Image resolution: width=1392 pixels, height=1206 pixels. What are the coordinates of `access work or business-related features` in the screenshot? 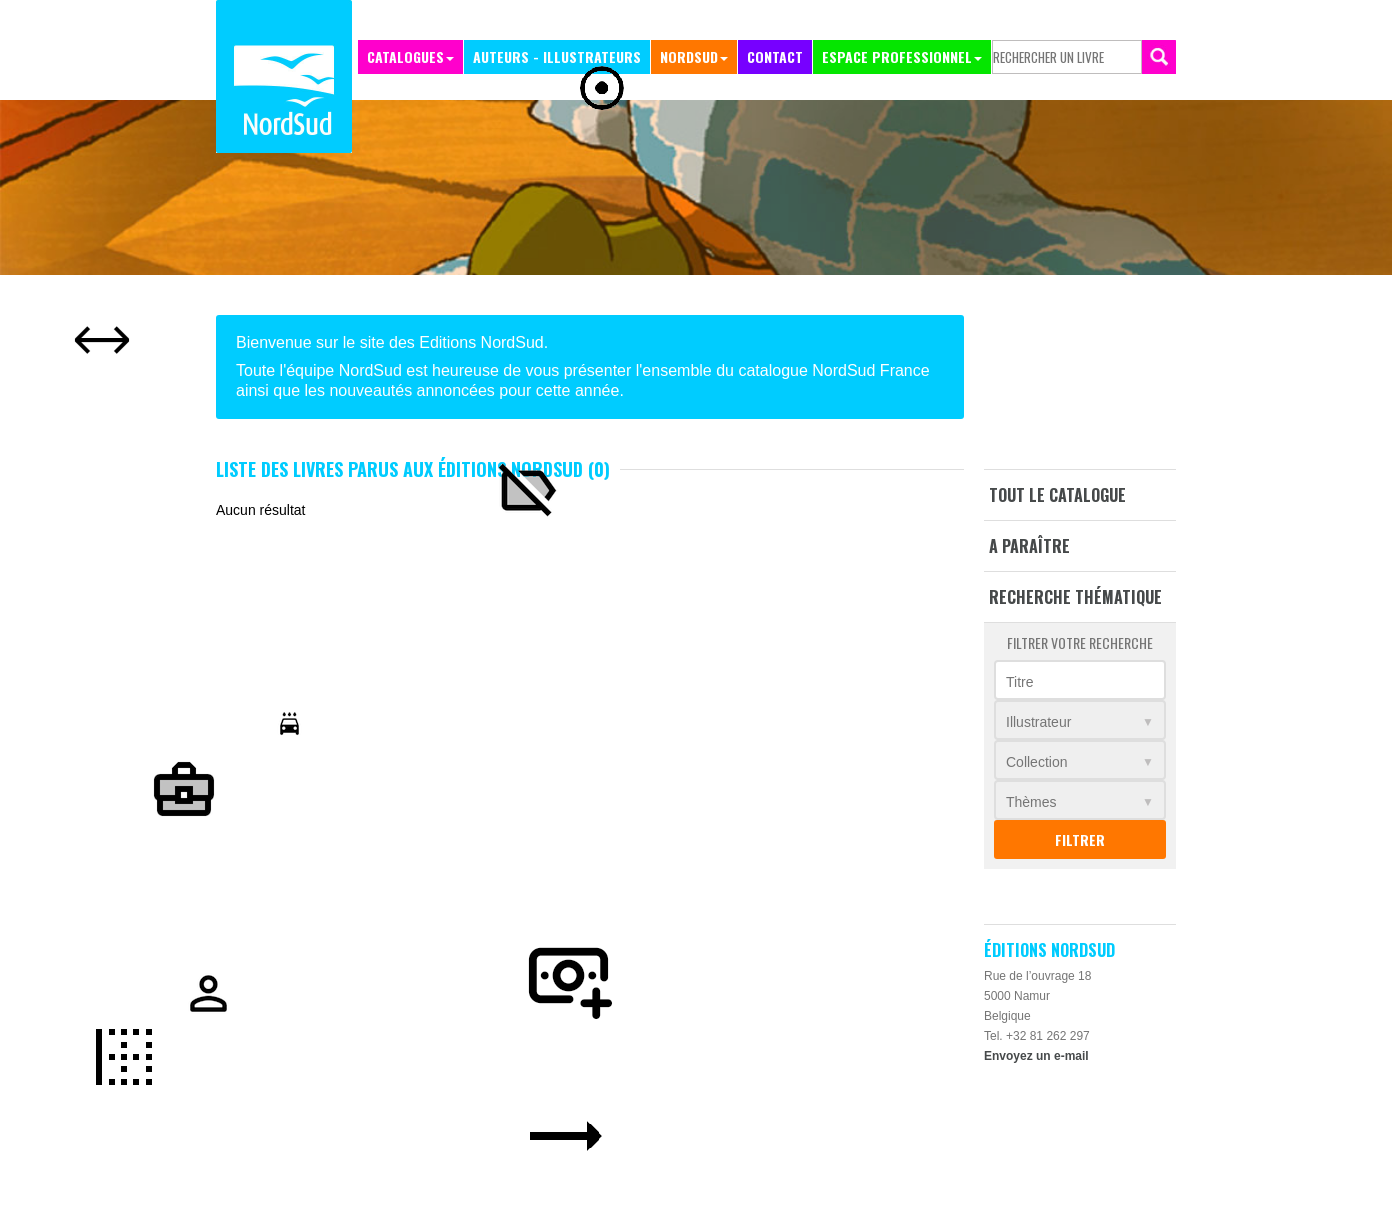 It's located at (184, 789).